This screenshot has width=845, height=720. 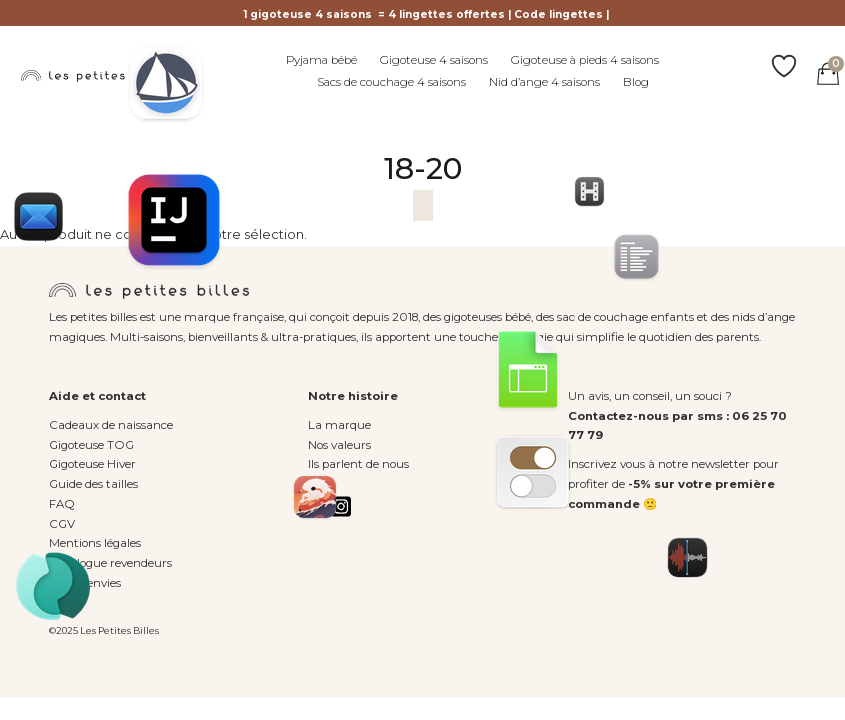 I want to click on open the mail app, so click(x=38, y=216).